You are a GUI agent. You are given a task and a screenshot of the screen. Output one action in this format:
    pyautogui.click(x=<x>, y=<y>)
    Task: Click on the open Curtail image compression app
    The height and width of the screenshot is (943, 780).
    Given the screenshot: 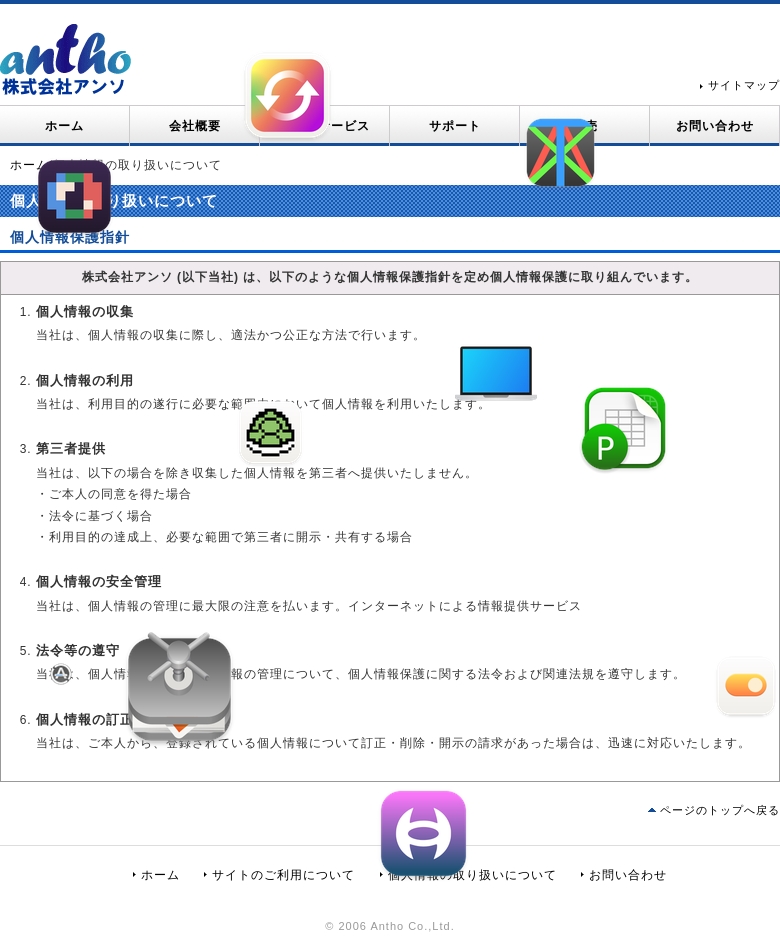 What is the action you would take?
    pyautogui.click(x=179, y=689)
    